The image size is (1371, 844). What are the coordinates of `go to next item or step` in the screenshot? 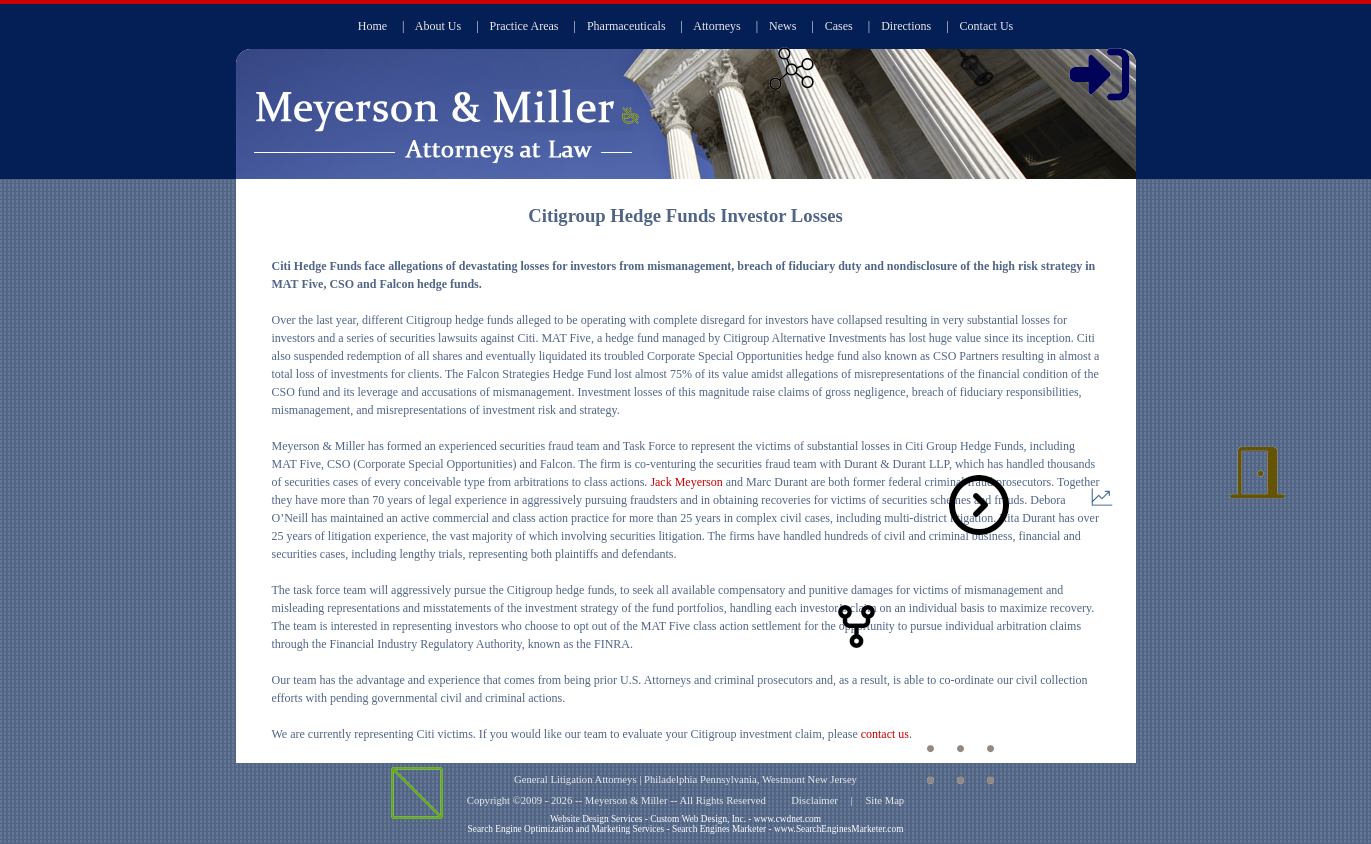 It's located at (979, 505).